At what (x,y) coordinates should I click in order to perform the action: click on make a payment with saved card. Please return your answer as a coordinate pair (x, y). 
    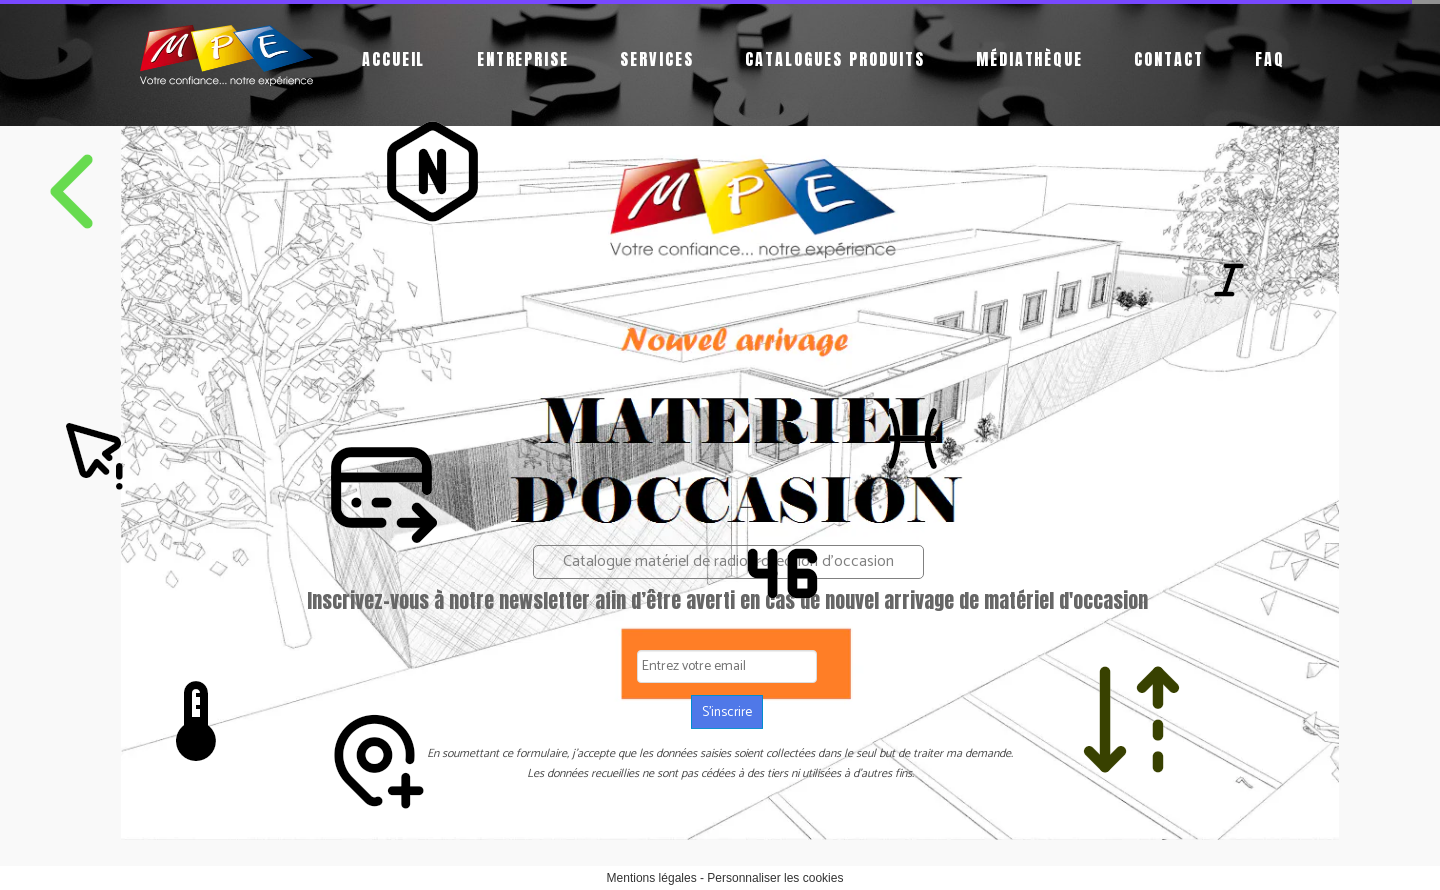
    Looking at the image, I should click on (381, 487).